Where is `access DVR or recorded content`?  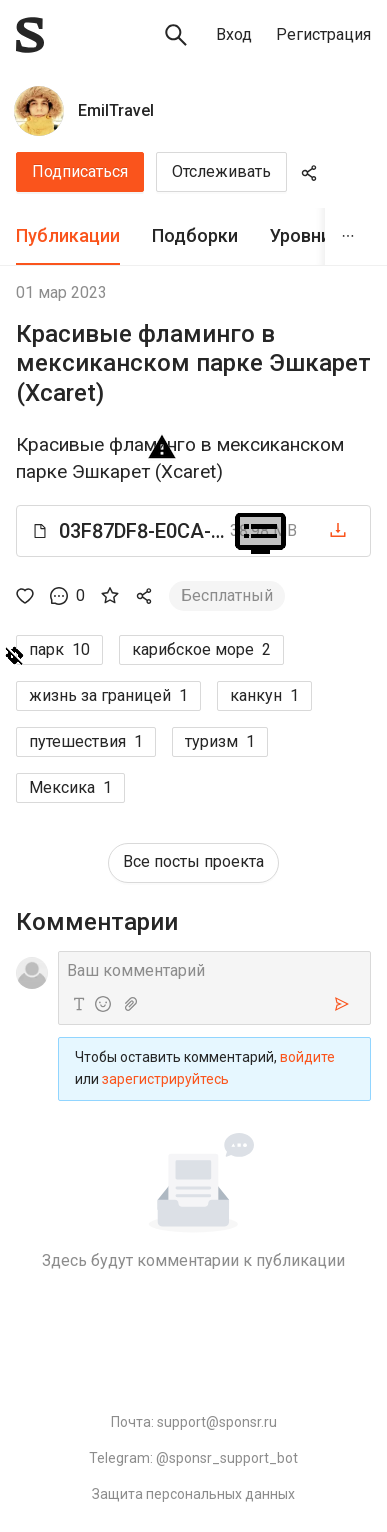
access DVR or recorded content is located at coordinates (260, 533).